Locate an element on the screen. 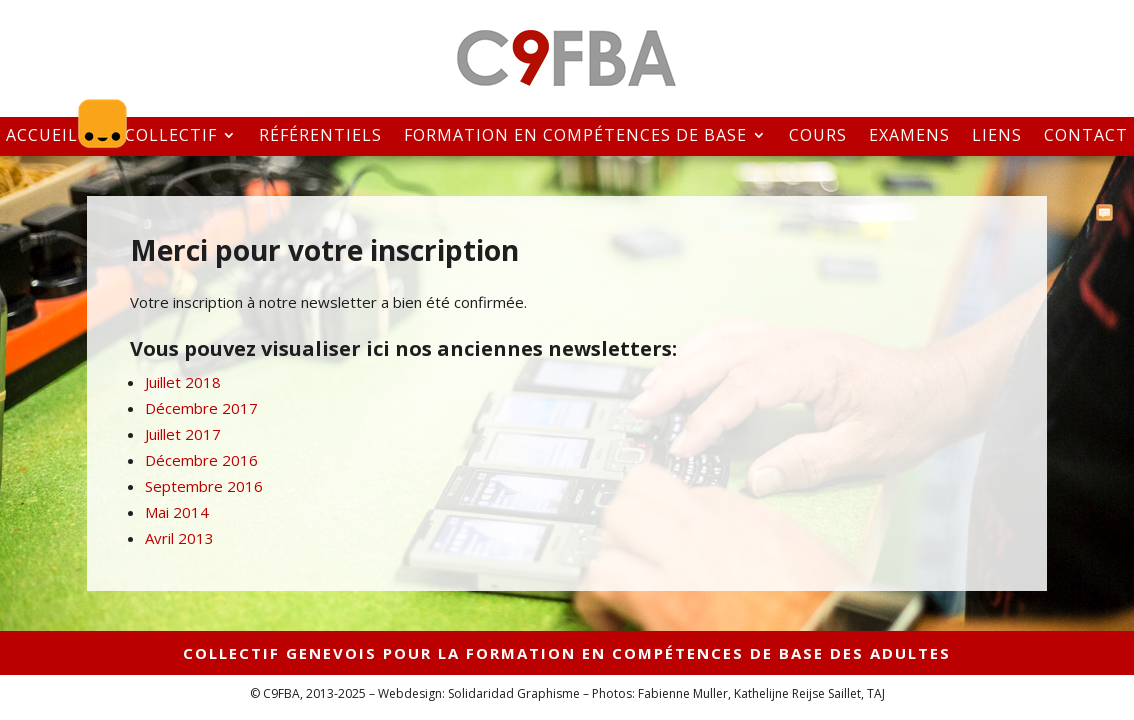 This screenshot has height=720, width=1134. open chatty messaging app is located at coordinates (1104, 212).